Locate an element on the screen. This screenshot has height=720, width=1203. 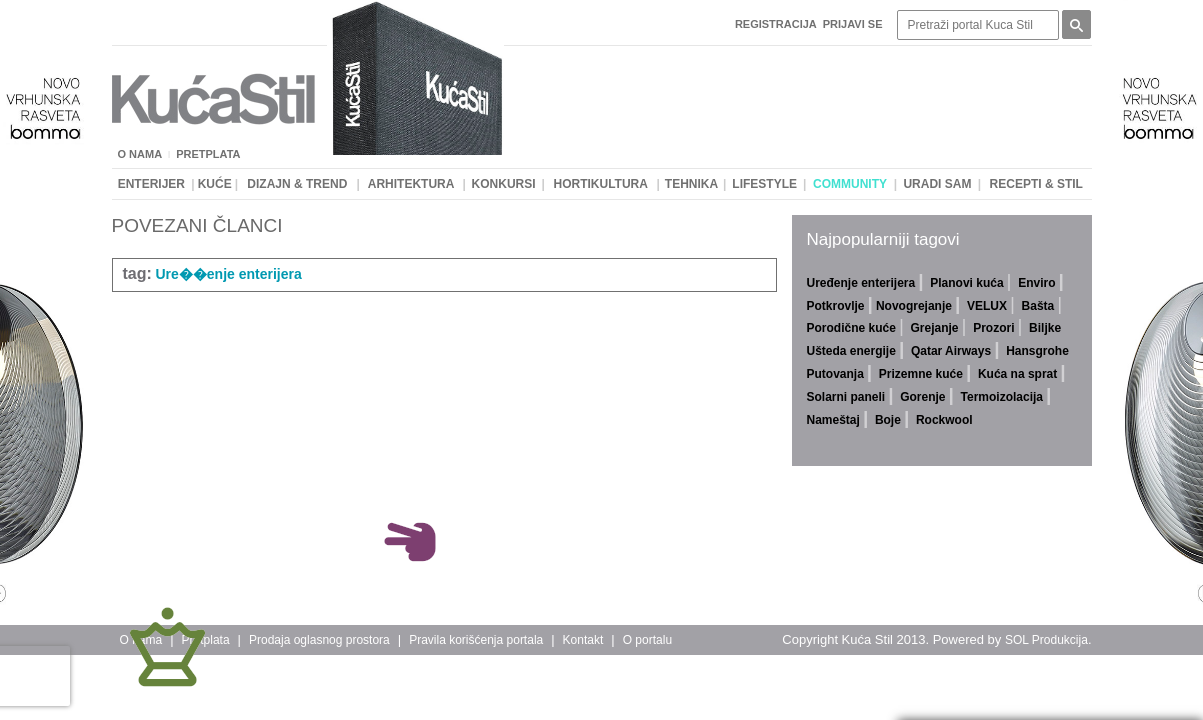
select queen piece in chess game is located at coordinates (167, 647).